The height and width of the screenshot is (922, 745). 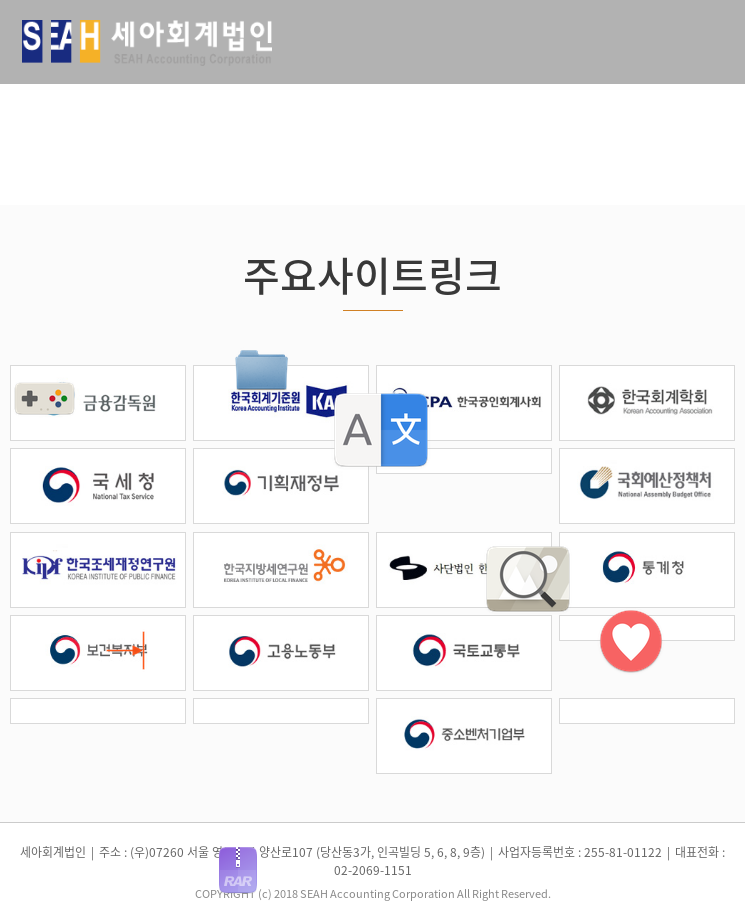 I want to click on indicates a connected game controller, so click(x=44, y=398).